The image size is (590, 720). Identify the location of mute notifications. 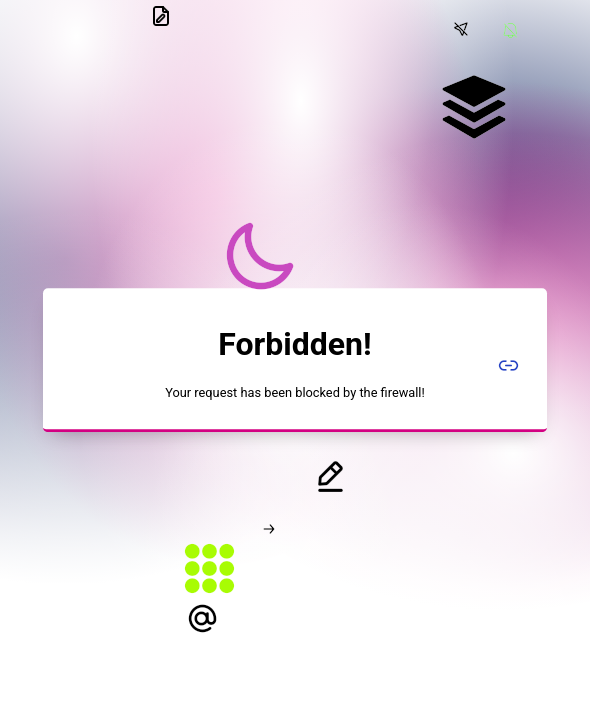
(510, 30).